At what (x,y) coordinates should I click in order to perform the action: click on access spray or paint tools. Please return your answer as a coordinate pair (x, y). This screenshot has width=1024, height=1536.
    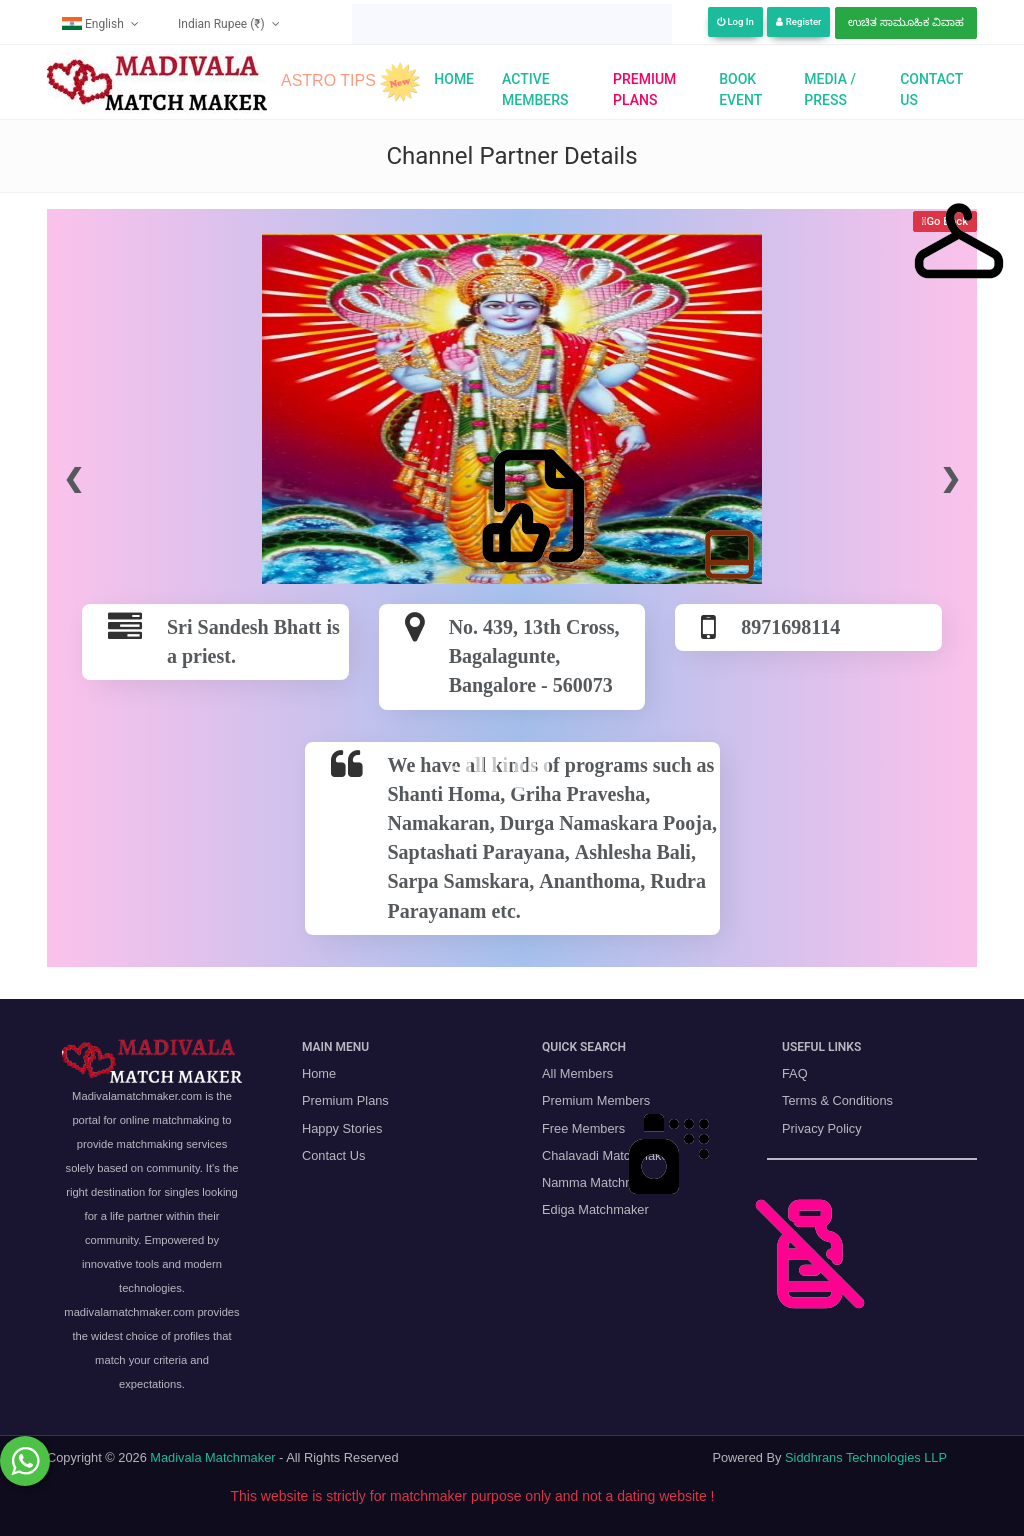
    Looking at the image, I should click on (664, 1154).